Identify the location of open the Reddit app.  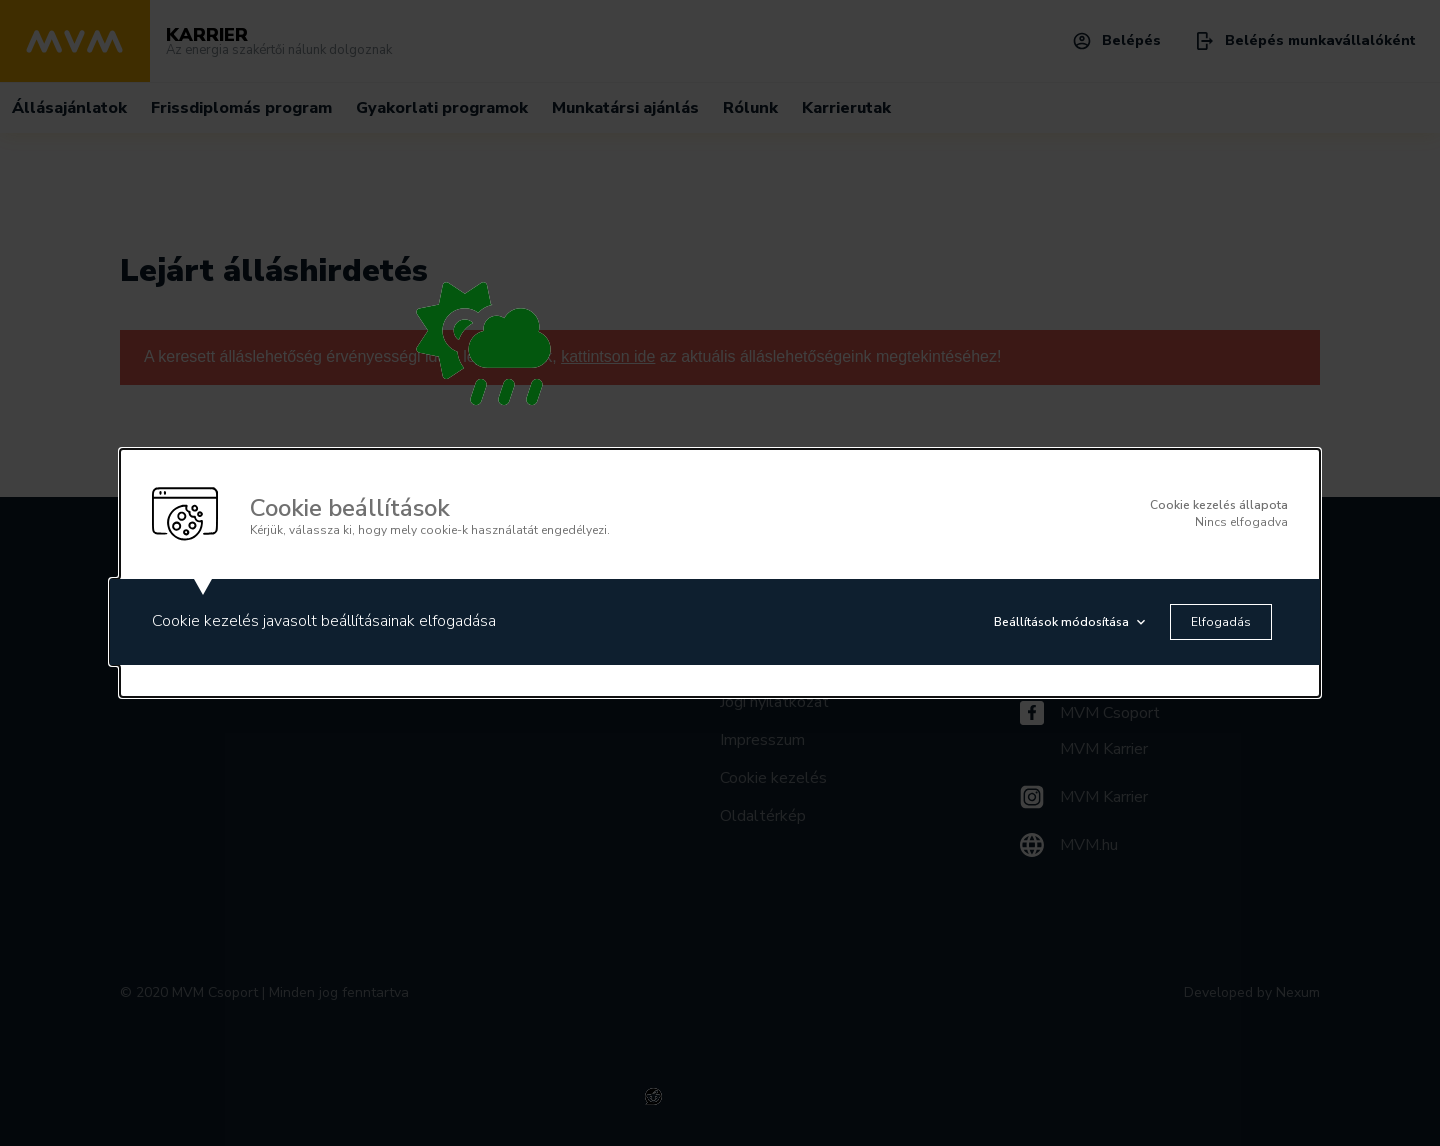
(653, 1096).